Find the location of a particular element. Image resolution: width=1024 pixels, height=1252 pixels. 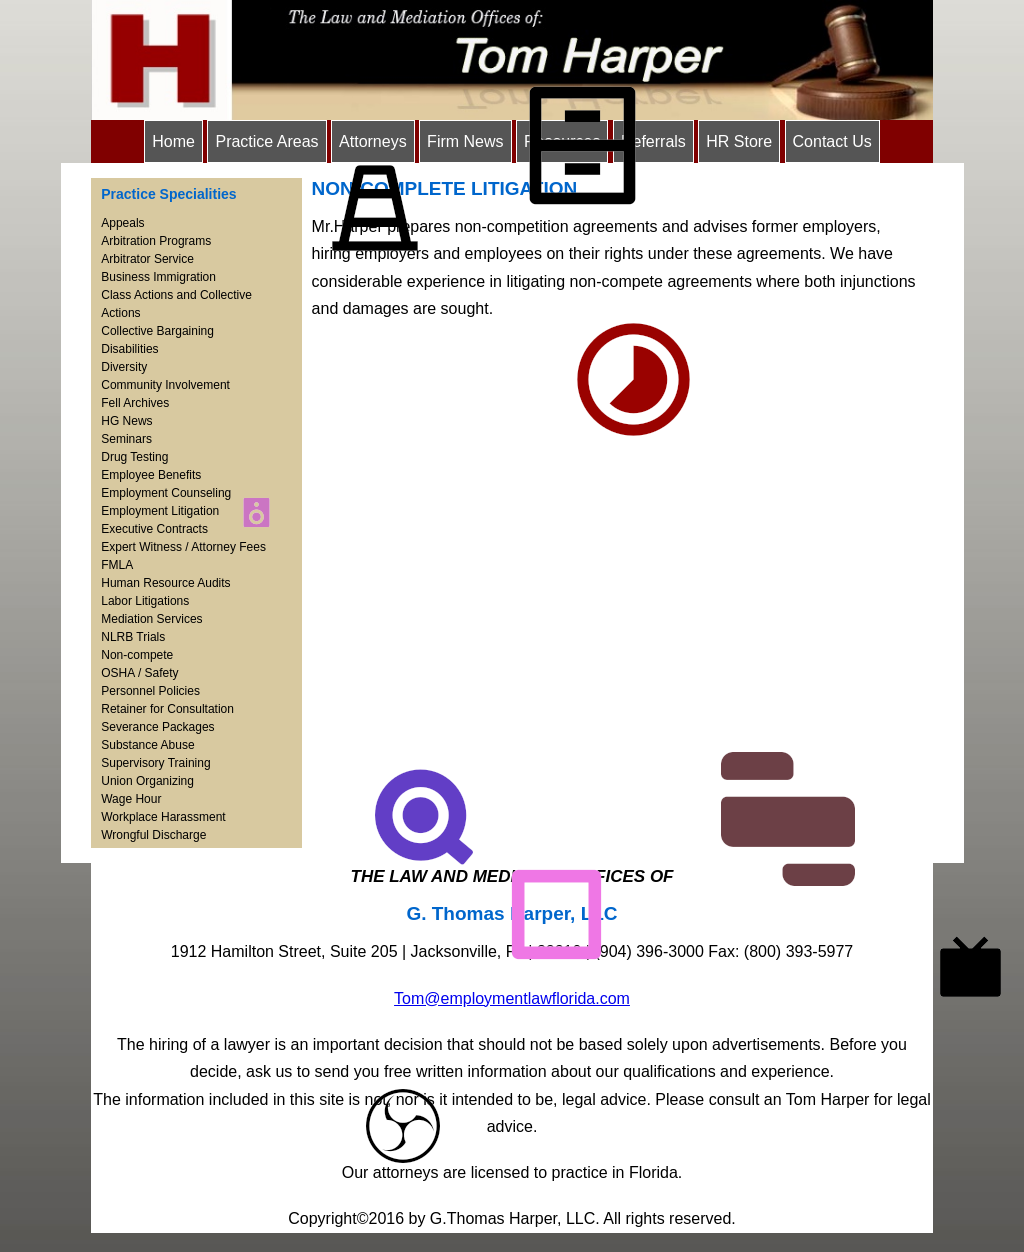

retool app or service logo is located at coordinates (788, 819).